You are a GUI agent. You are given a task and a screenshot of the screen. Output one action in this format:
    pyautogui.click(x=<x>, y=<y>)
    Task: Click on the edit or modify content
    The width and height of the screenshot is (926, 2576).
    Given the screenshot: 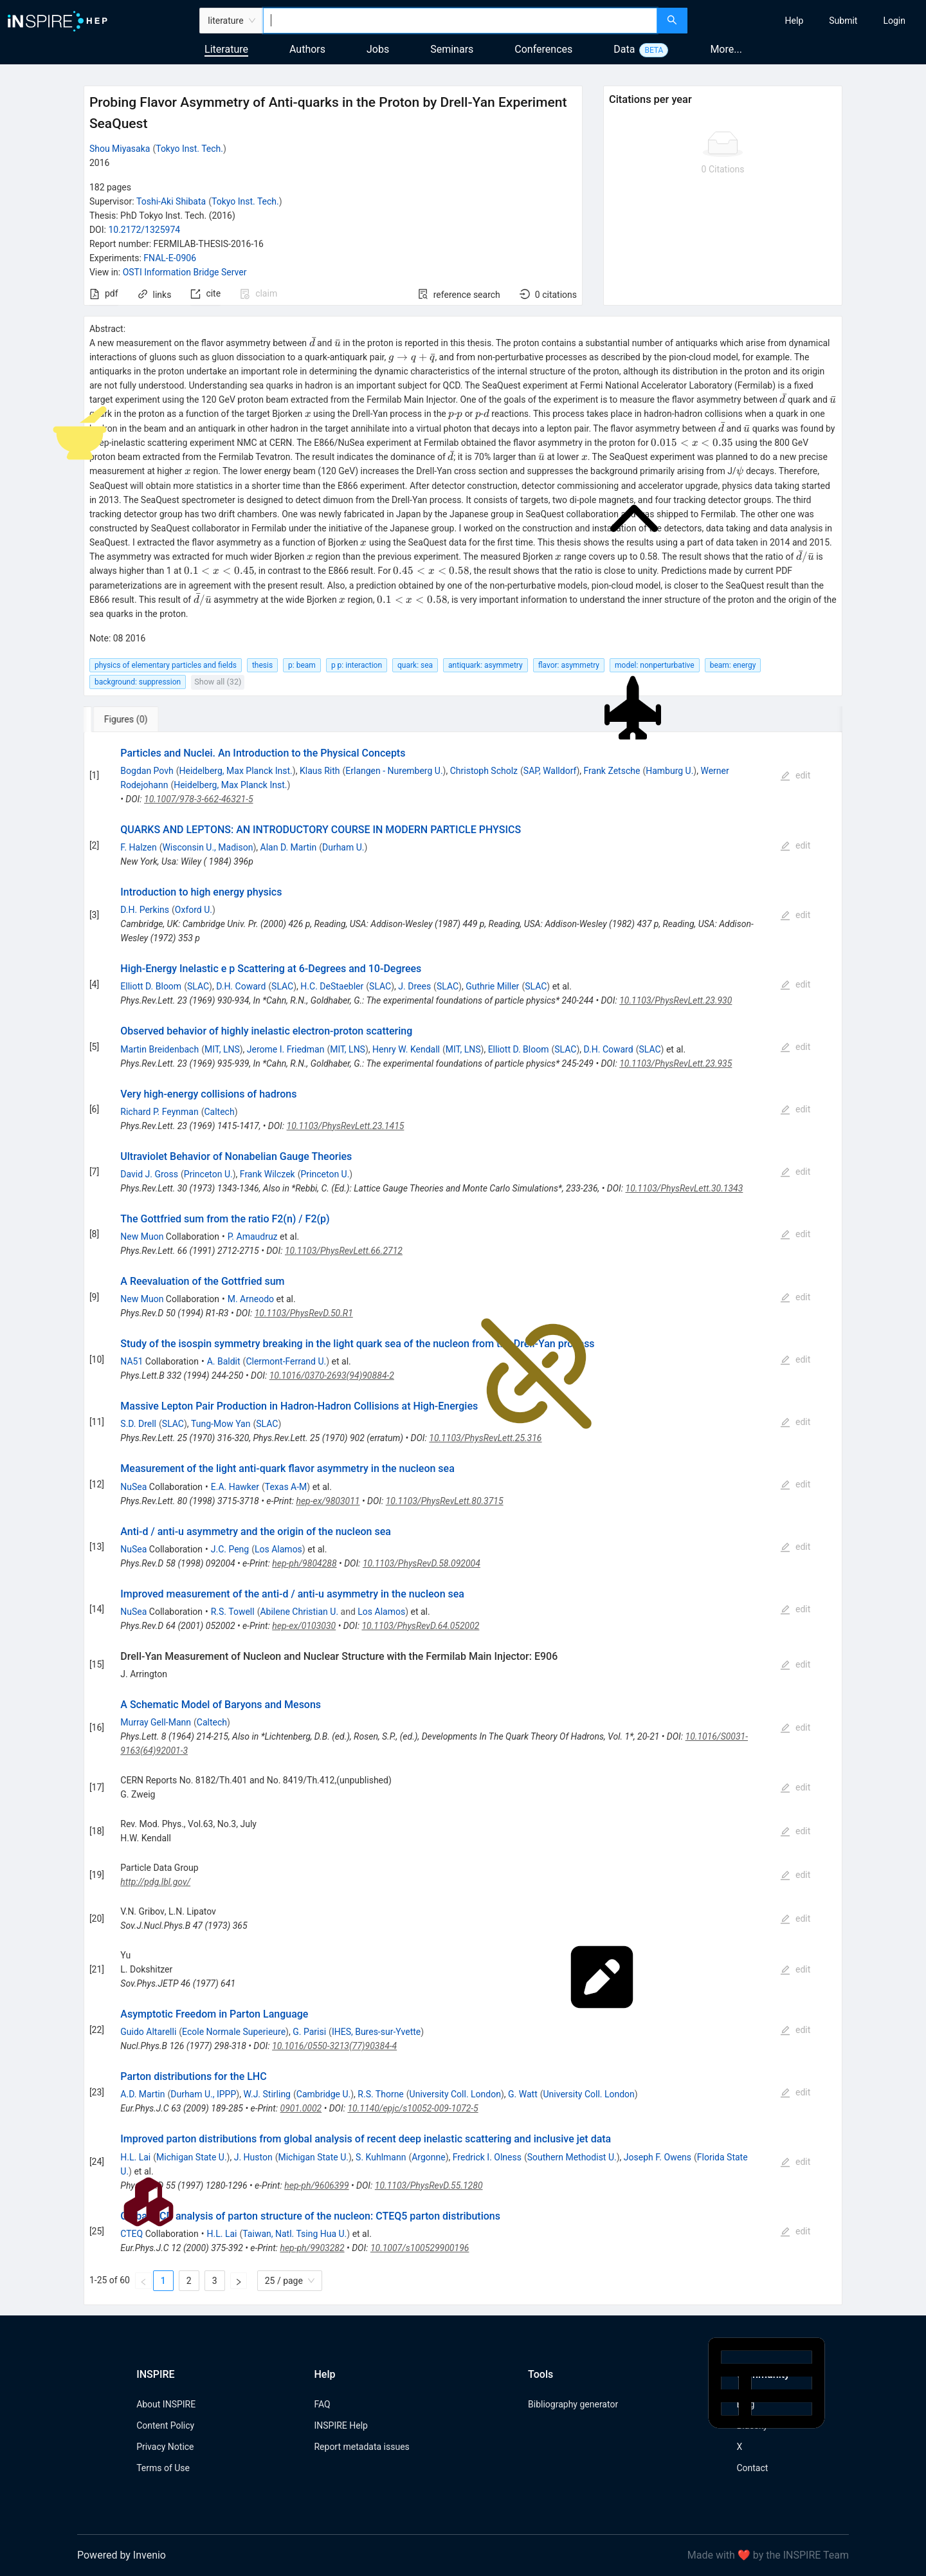 What is the action you would take?
    pyautogui.click(x=602, y=1977)
    